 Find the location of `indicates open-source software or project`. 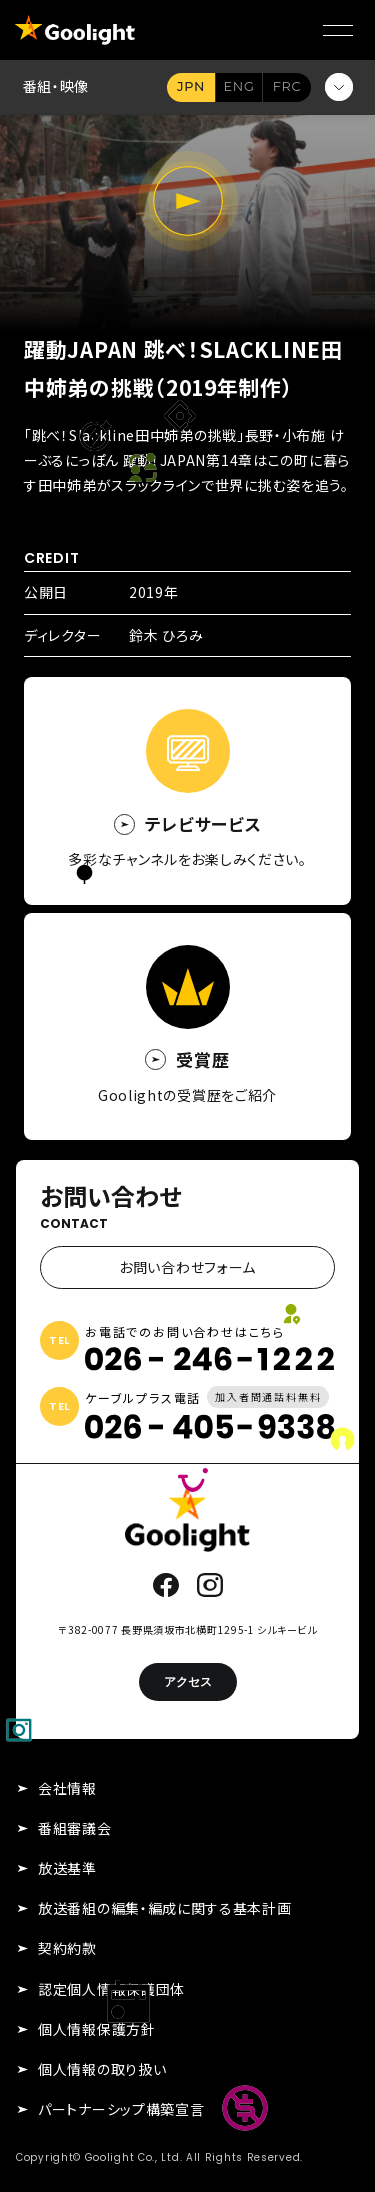

indicates open-source software or project is located at coordinates (342, 1439).